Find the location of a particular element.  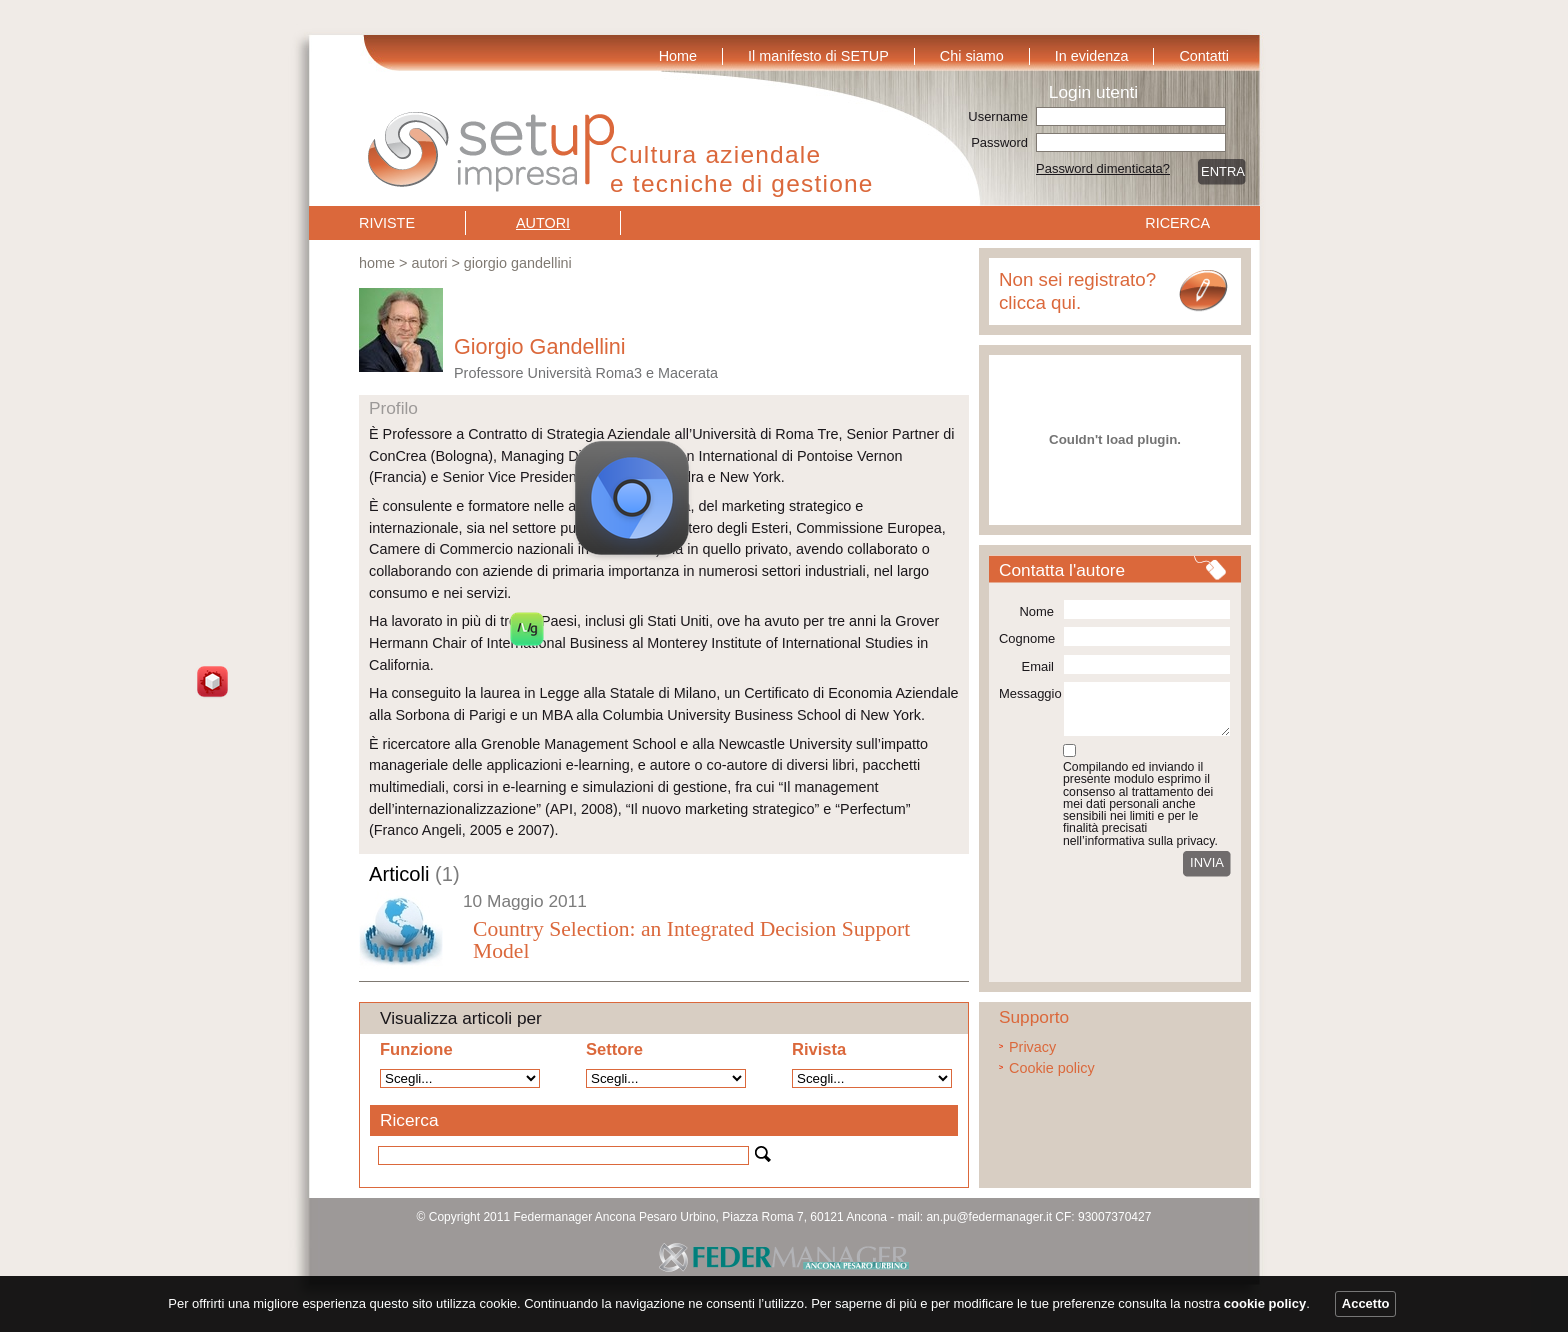

launch thorium browser is located at coordinates (632, 498).